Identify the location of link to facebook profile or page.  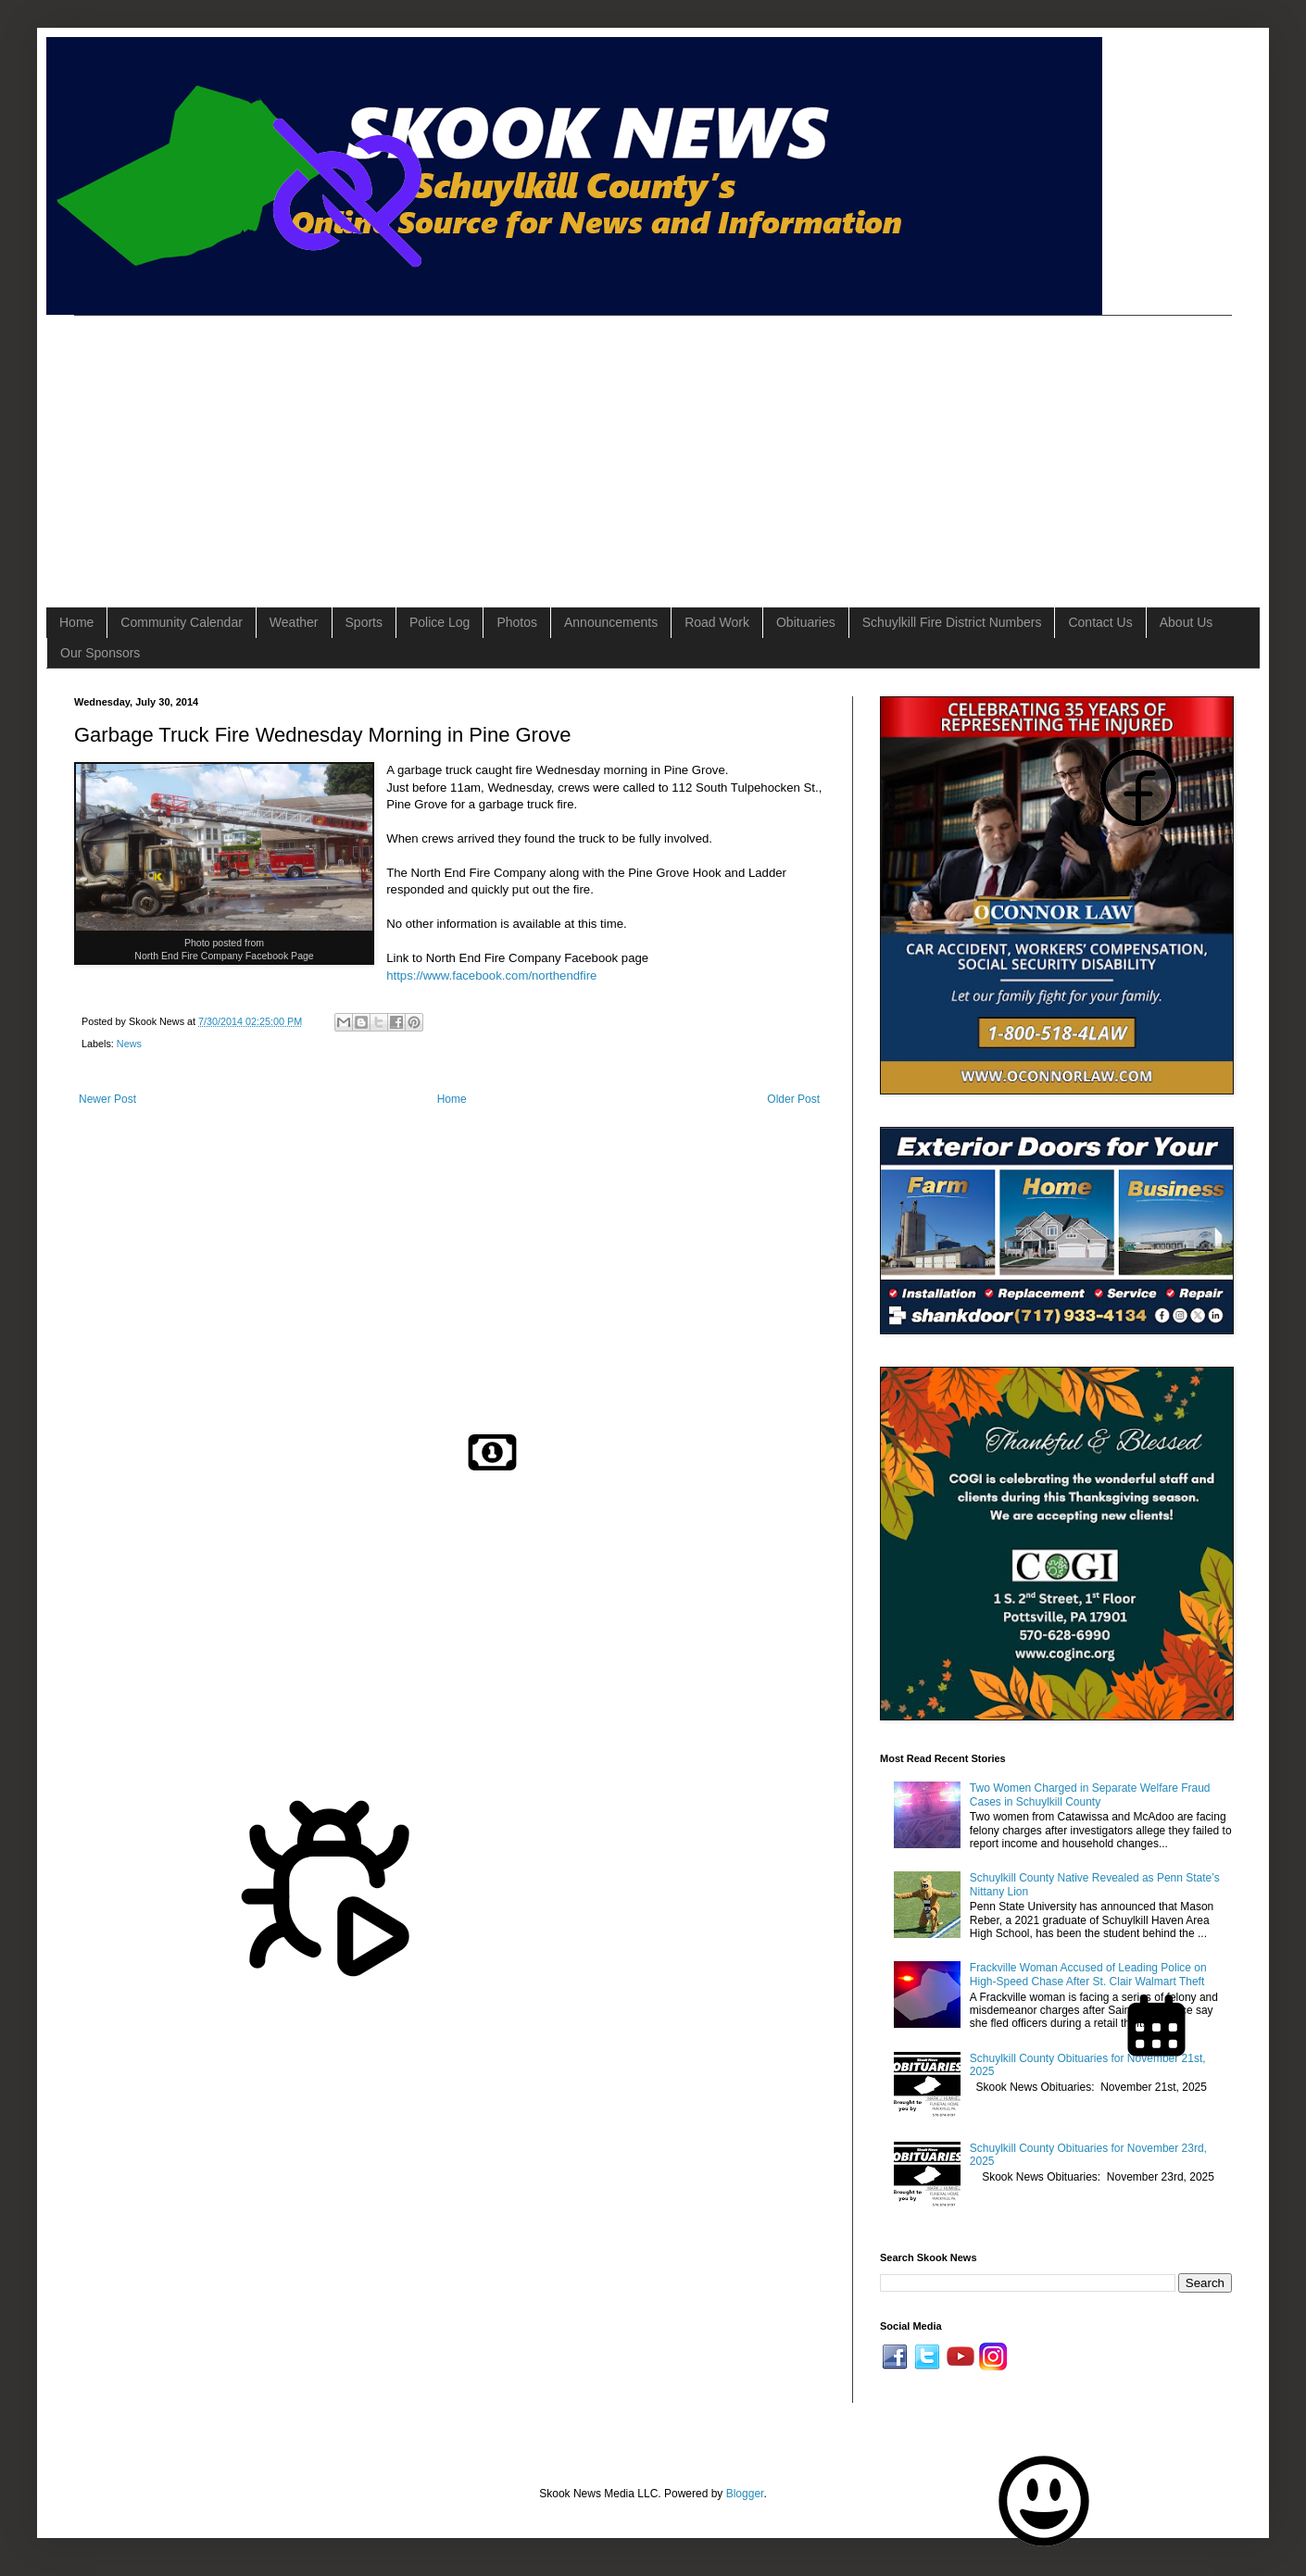
(1138, 788).